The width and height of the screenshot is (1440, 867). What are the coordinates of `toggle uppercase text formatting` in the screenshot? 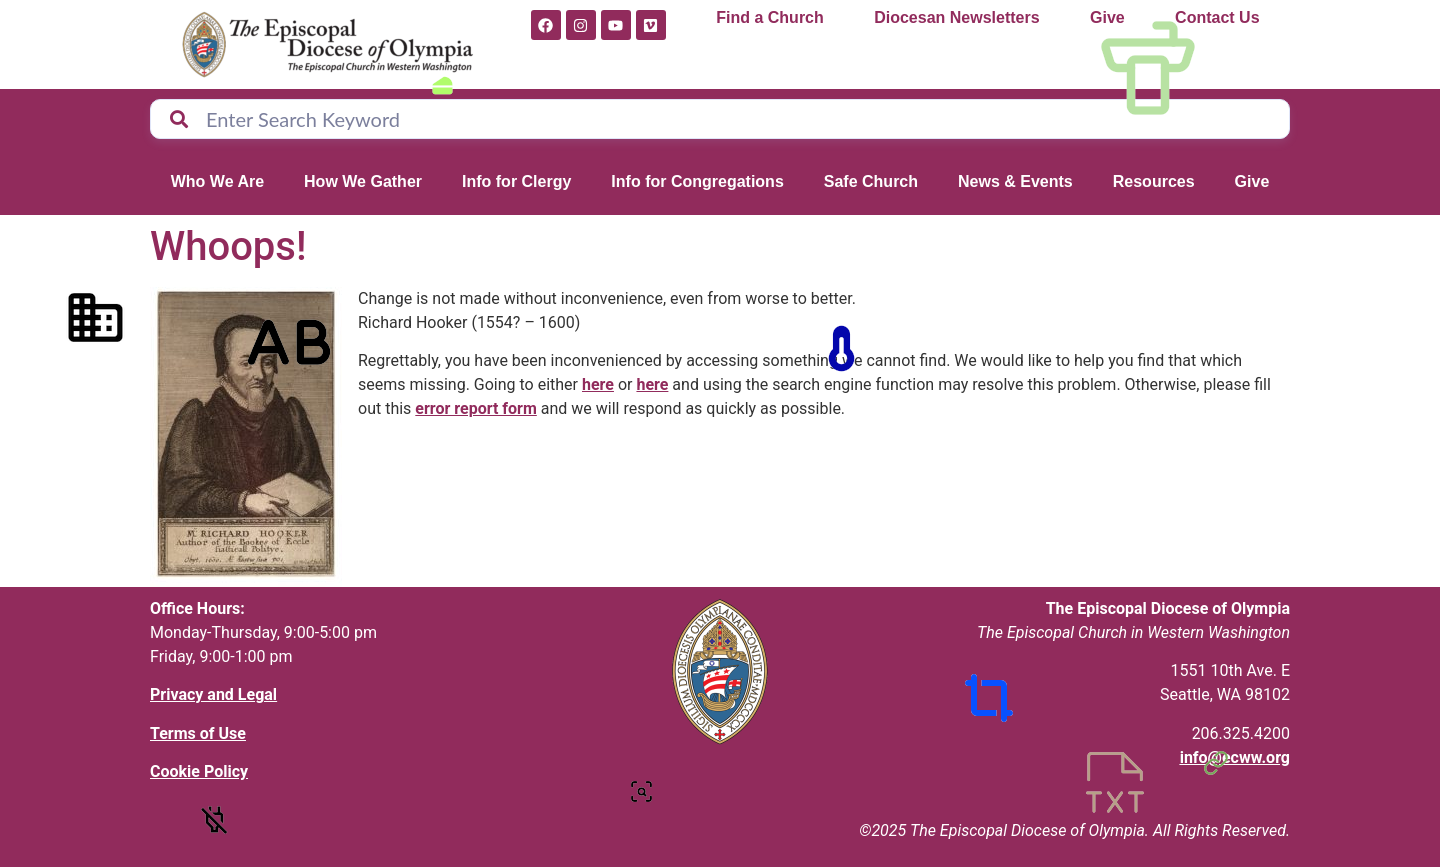 It's located at (289, 346).